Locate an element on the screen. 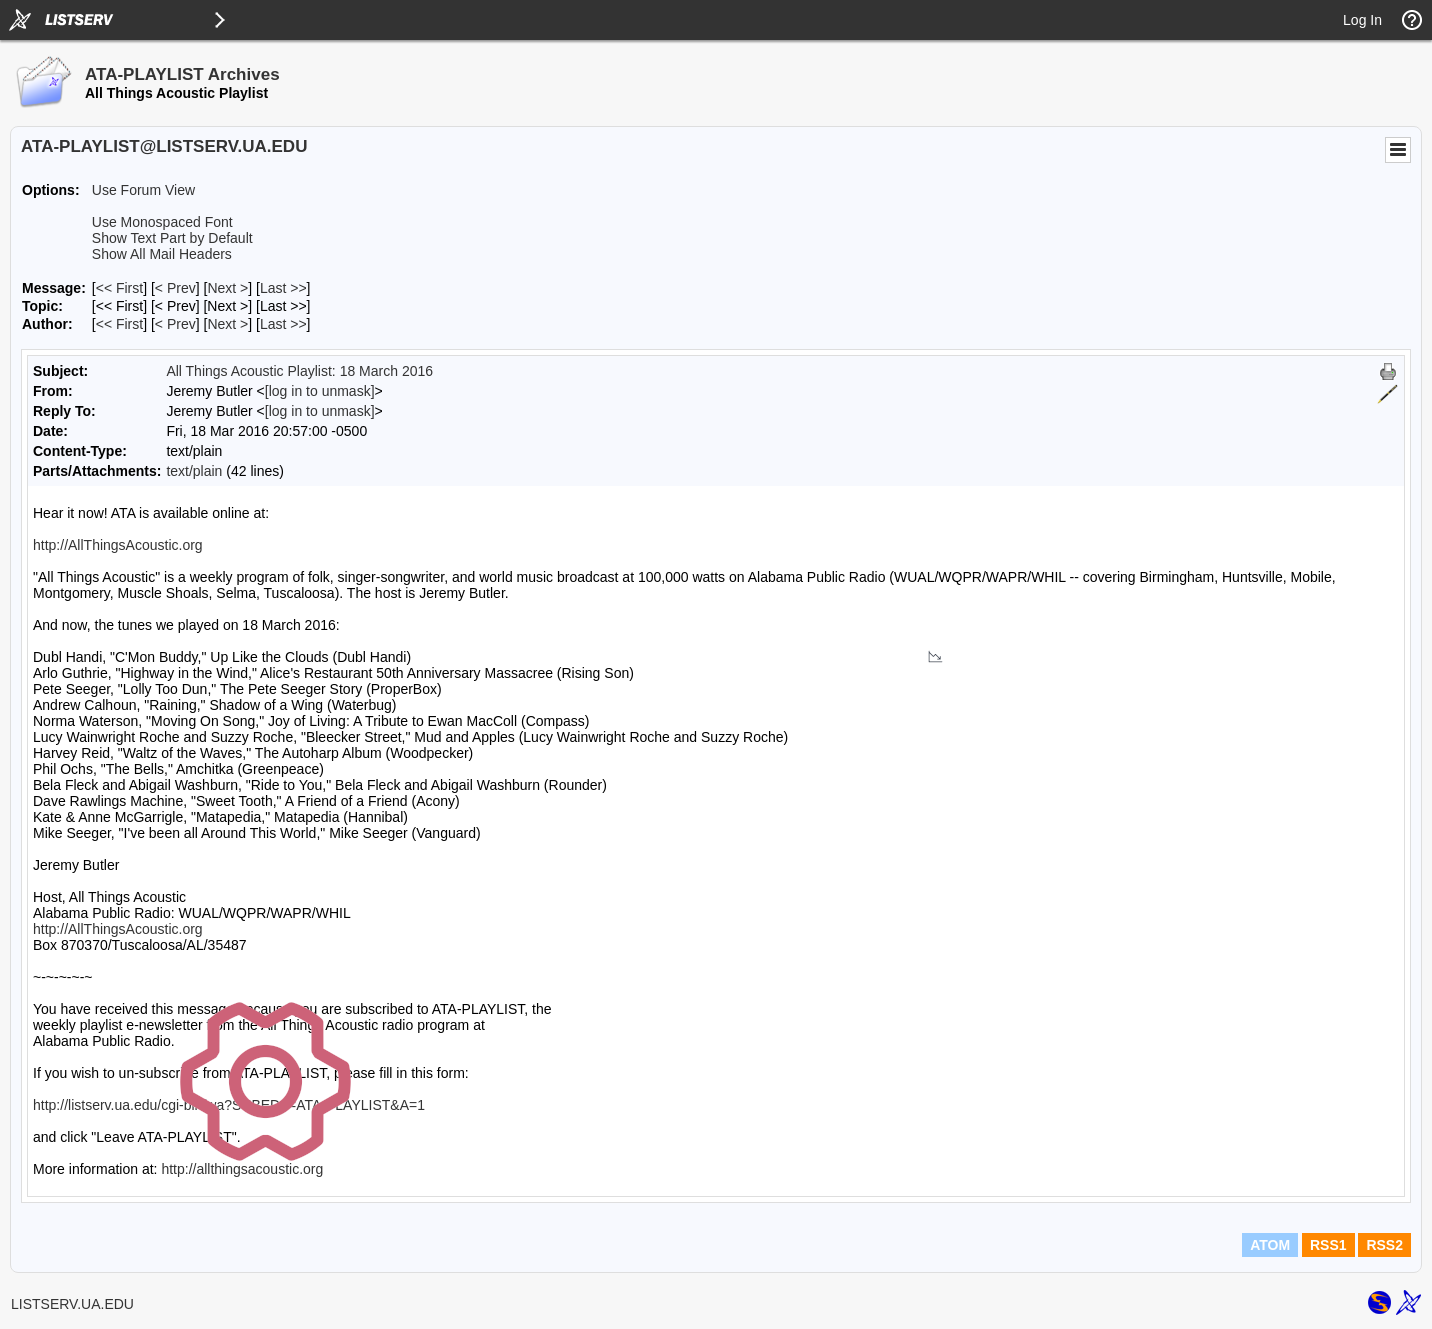 The width and height of the screenshot is (1432, 1329). view declining metrics or trends is located at coordinates (935, 656).